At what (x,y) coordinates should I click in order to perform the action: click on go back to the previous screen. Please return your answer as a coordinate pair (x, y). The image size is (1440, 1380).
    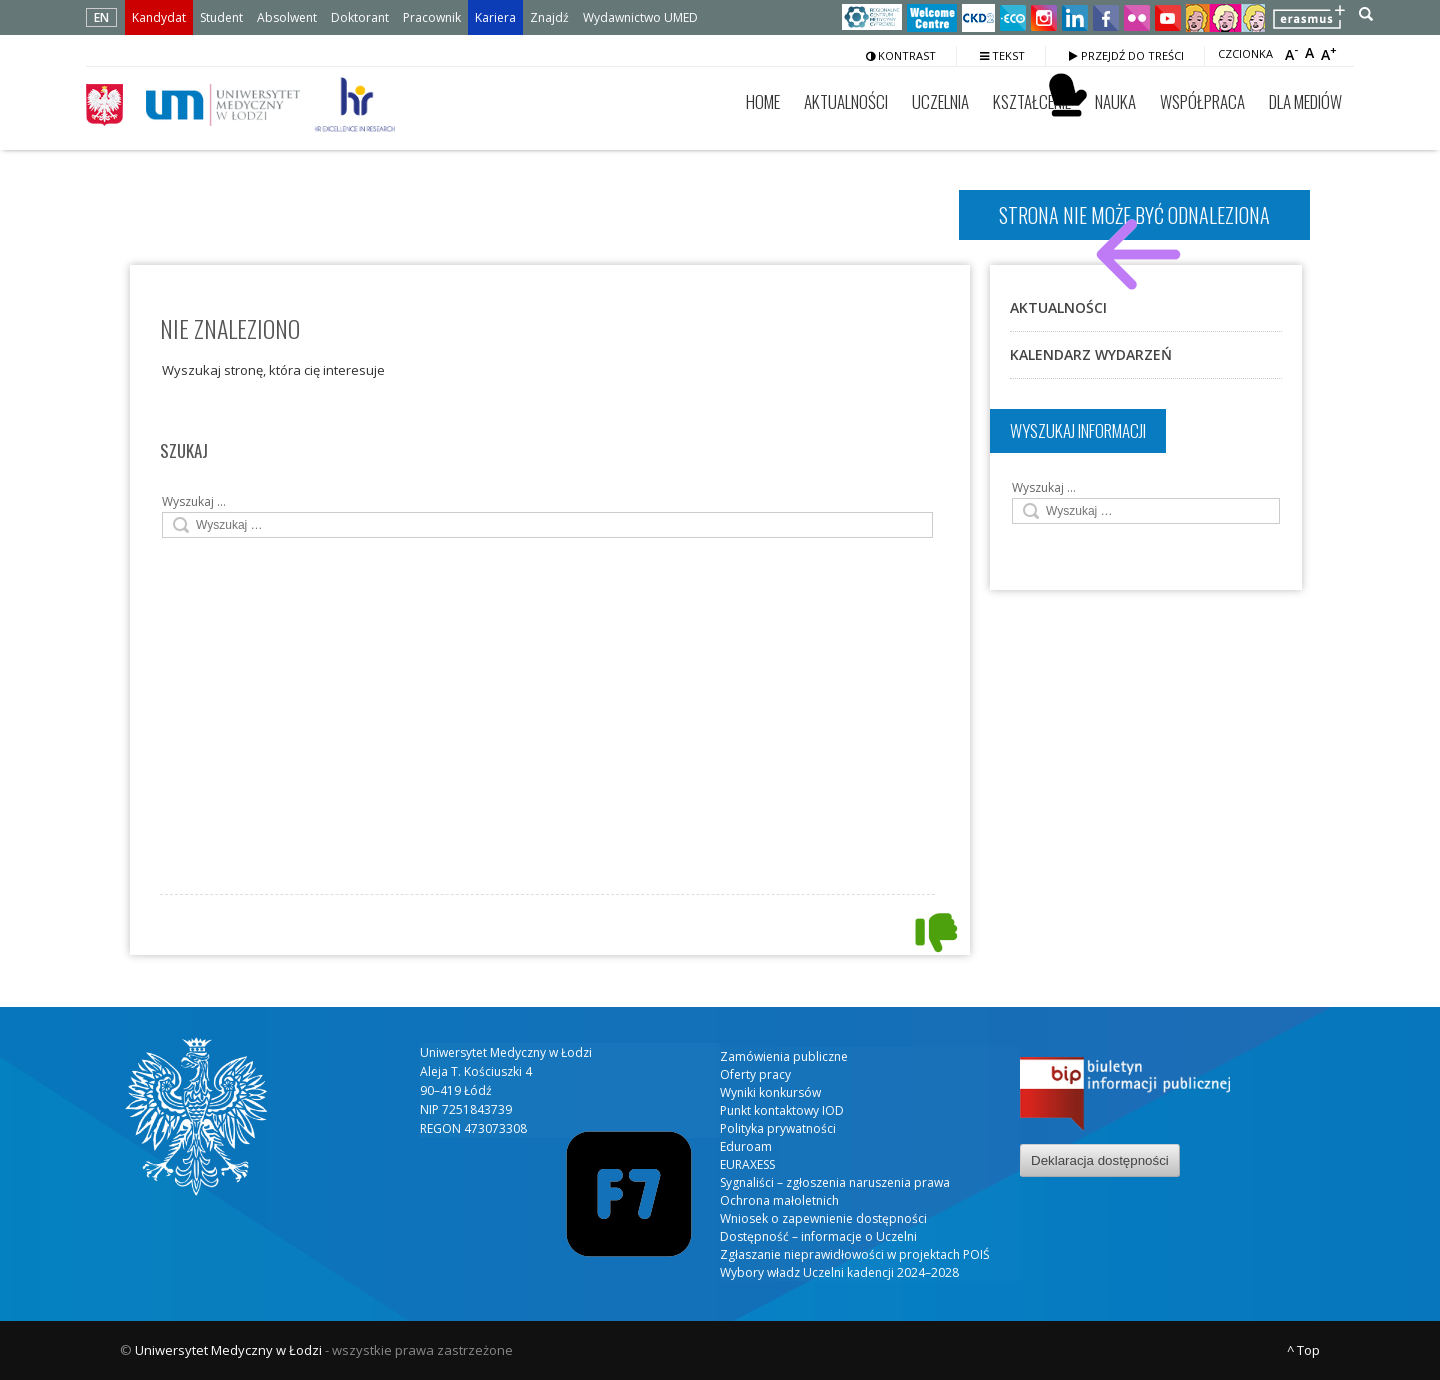
    Looking at the image, I should click on (1138, 254).